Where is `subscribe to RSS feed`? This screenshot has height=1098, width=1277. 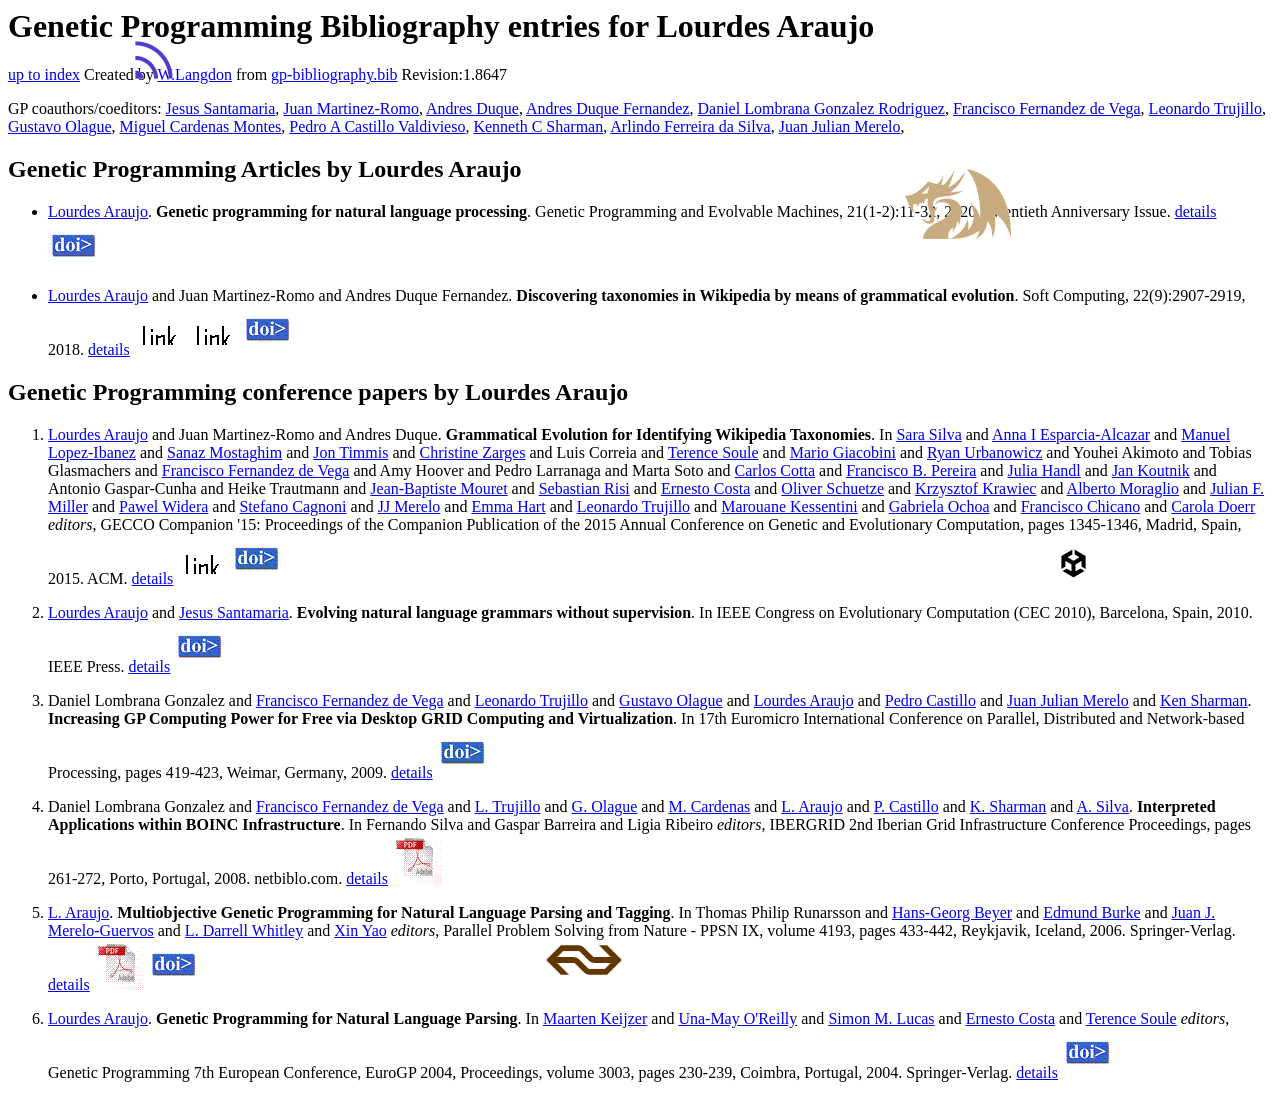
subscribe to RSS feed is located at coordinates (154, 60).